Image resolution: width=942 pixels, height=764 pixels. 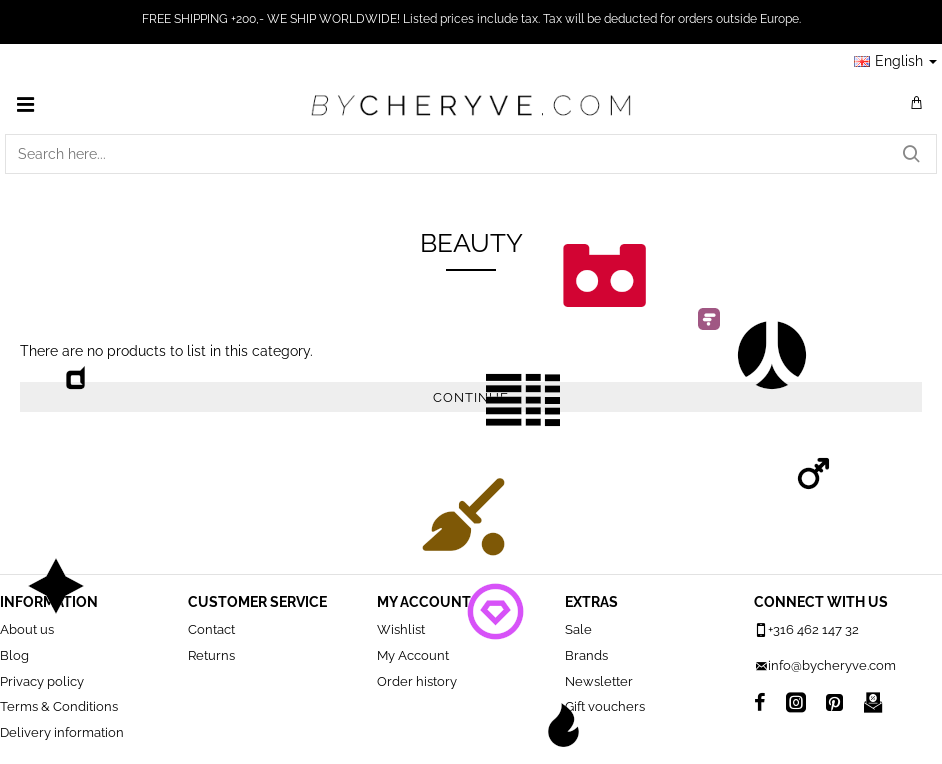 I want to click on simplybuilt brand logo, so click(x=604, y=275).